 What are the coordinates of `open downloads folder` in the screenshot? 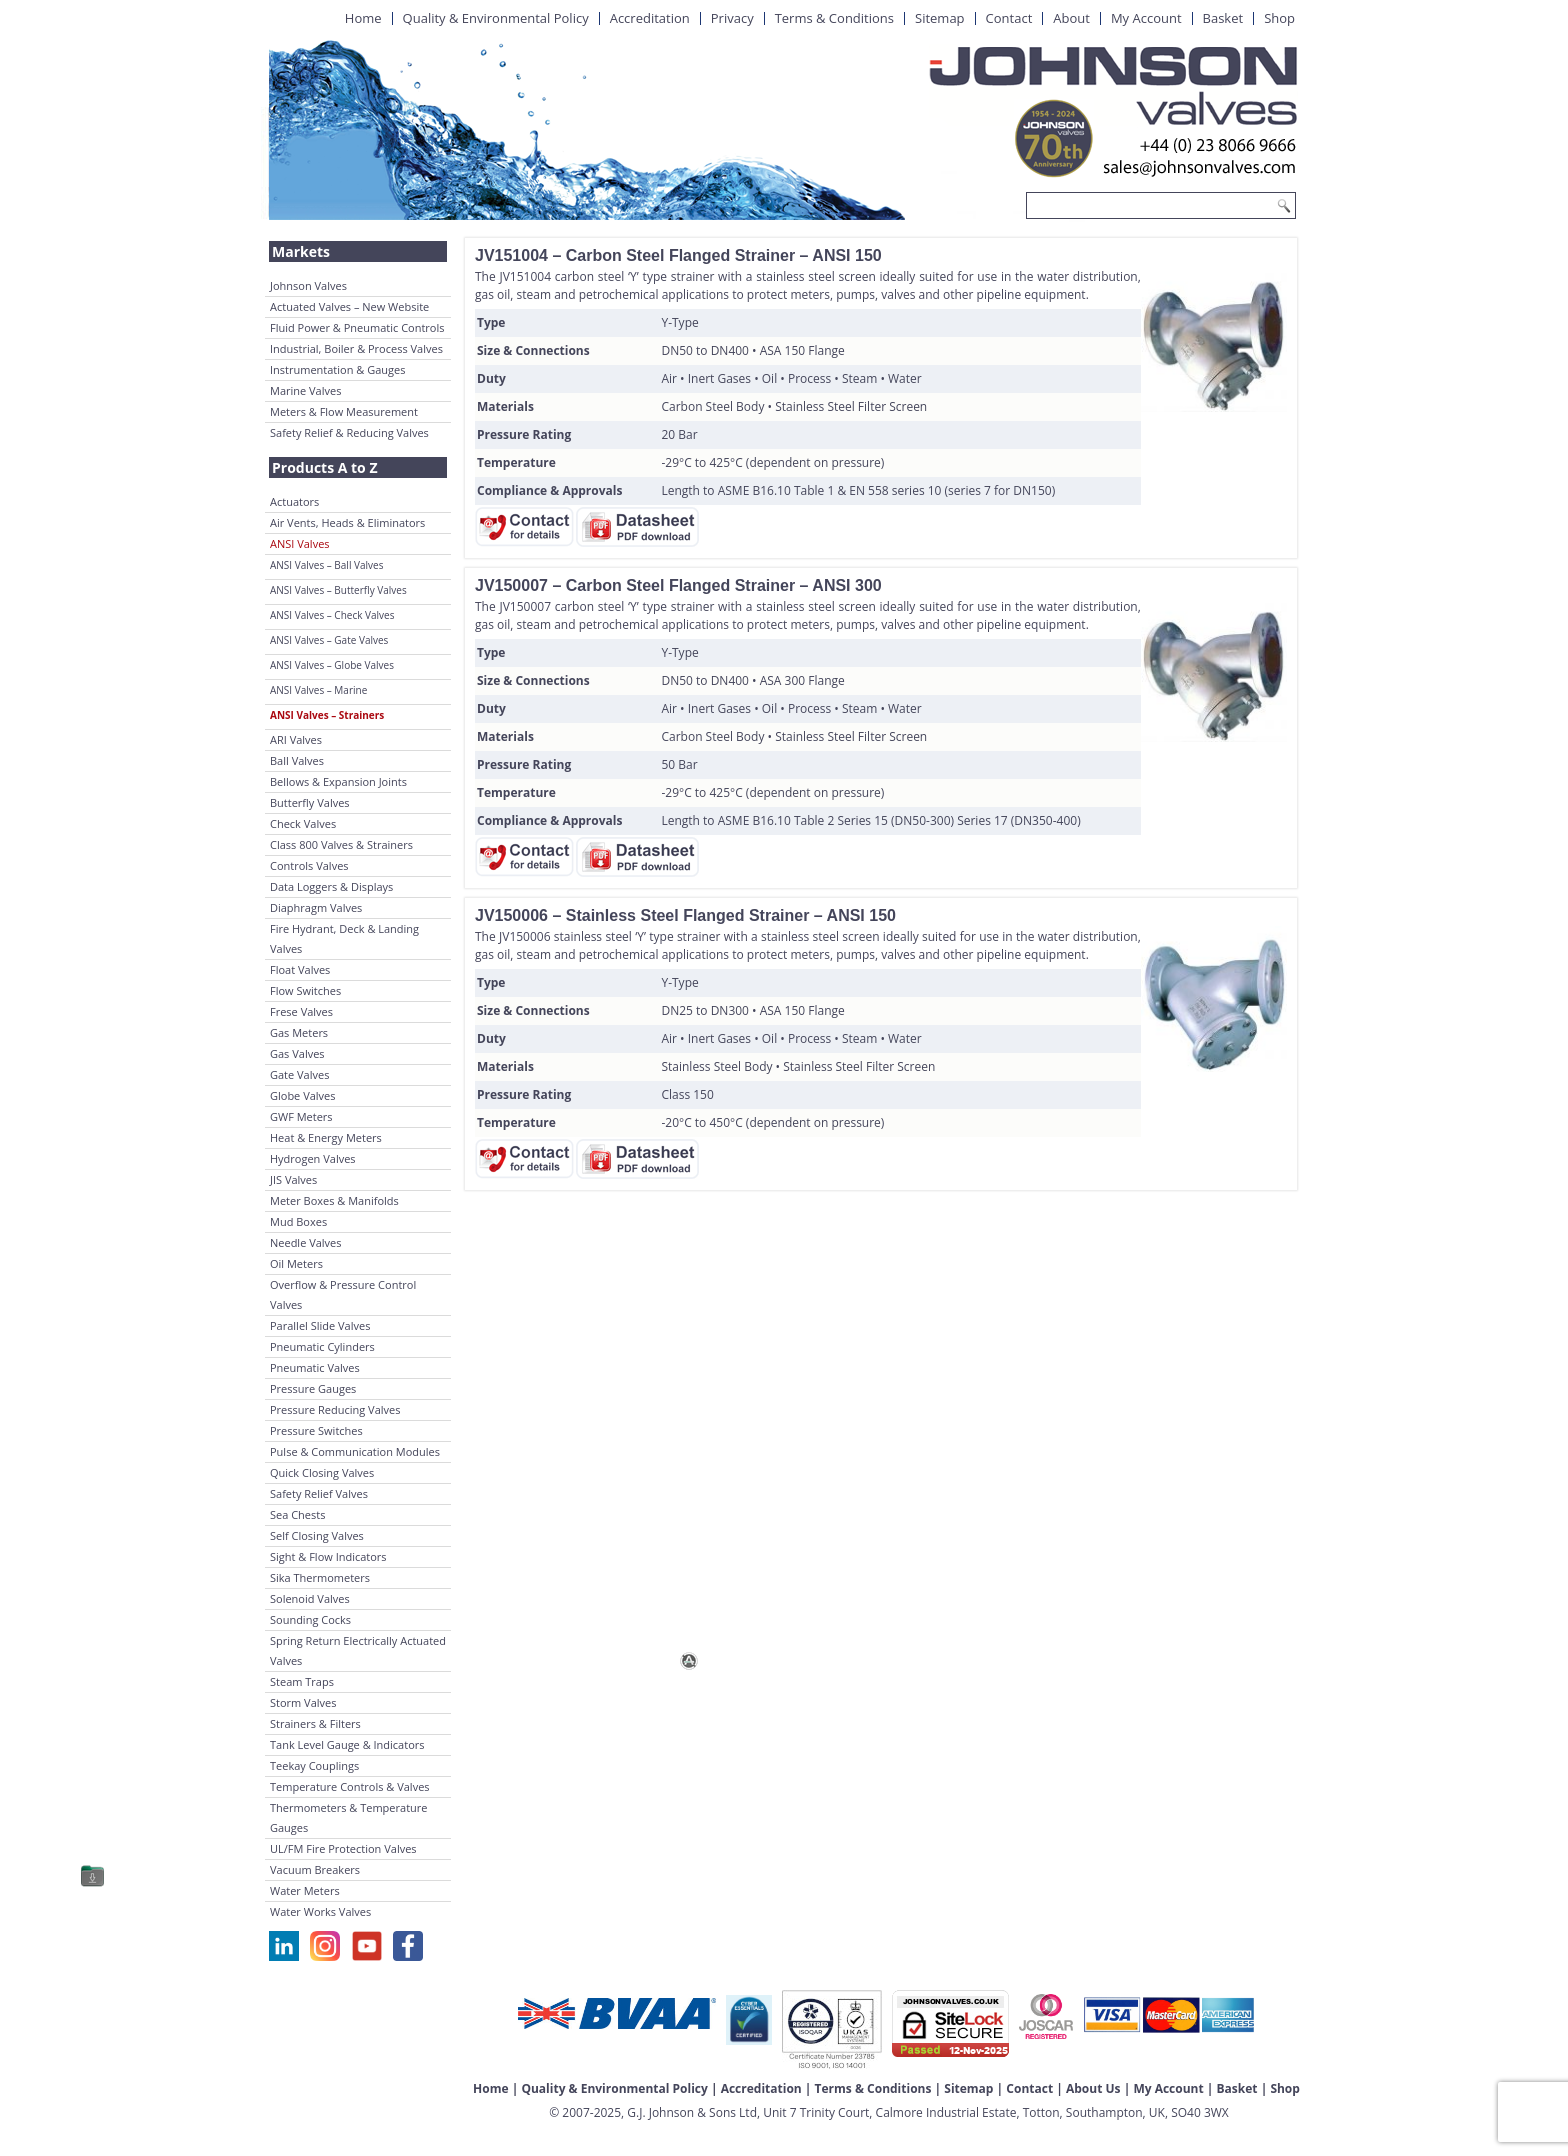 It's located at (92, 1875).